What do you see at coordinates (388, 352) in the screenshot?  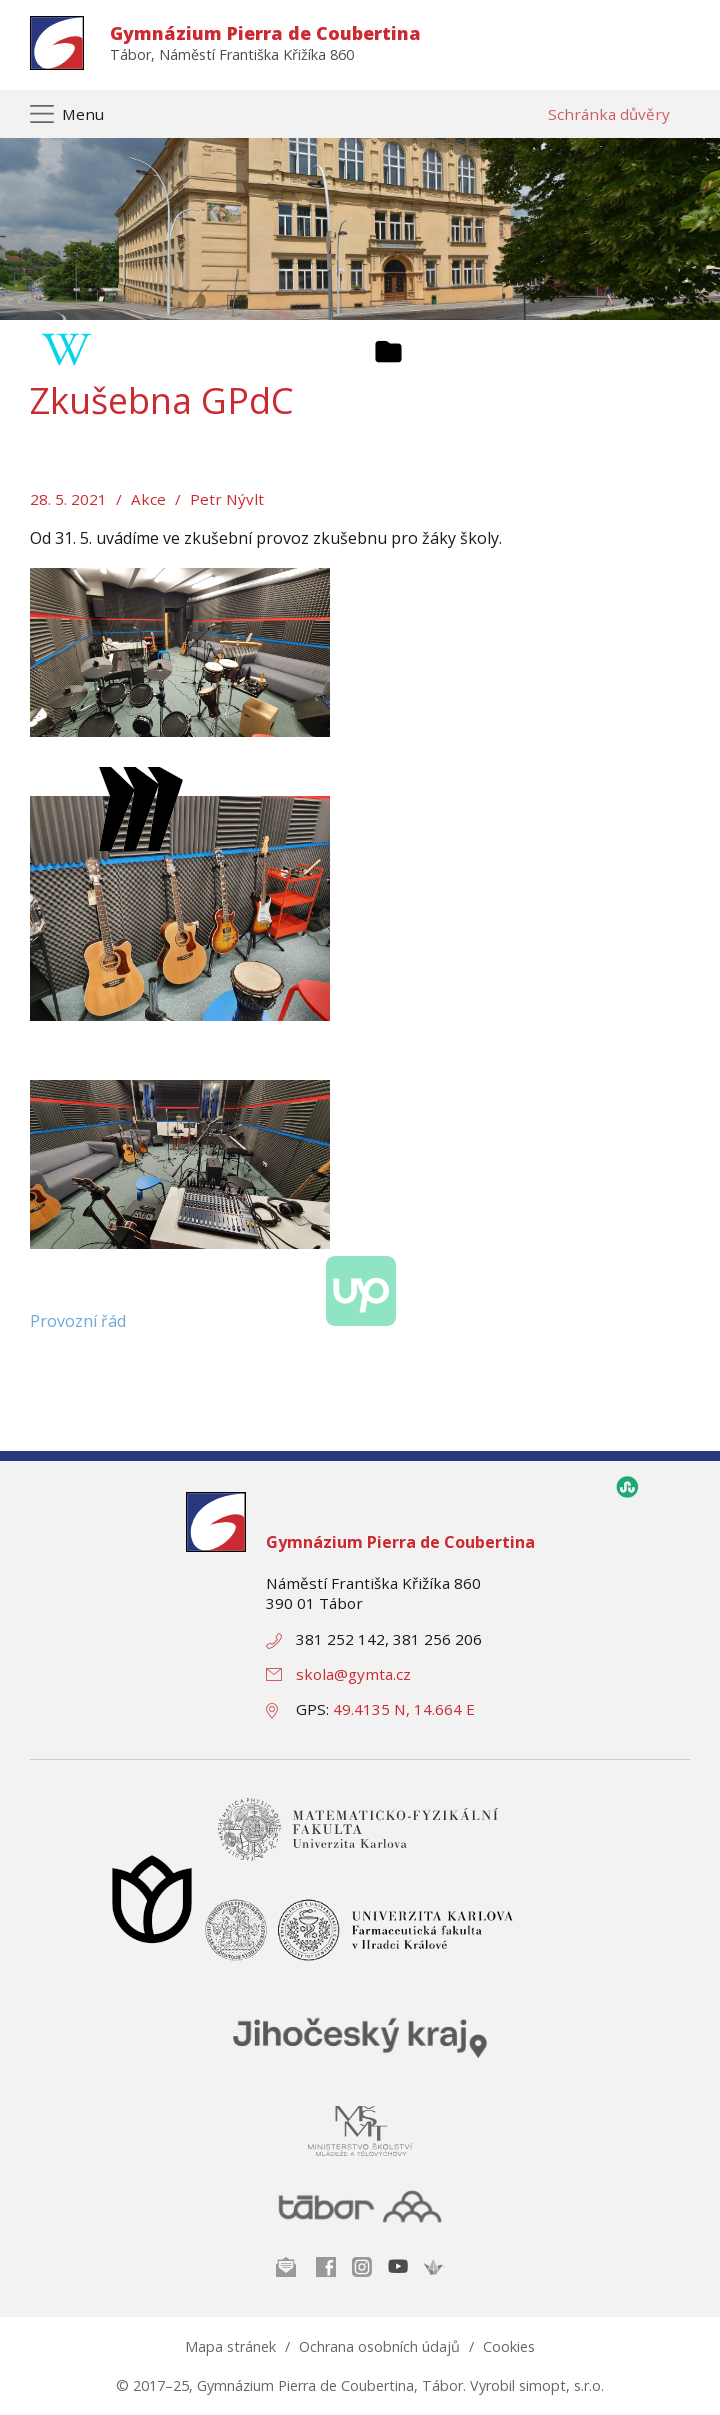 I see `access your files and documents` at bounding box center [388, 352].